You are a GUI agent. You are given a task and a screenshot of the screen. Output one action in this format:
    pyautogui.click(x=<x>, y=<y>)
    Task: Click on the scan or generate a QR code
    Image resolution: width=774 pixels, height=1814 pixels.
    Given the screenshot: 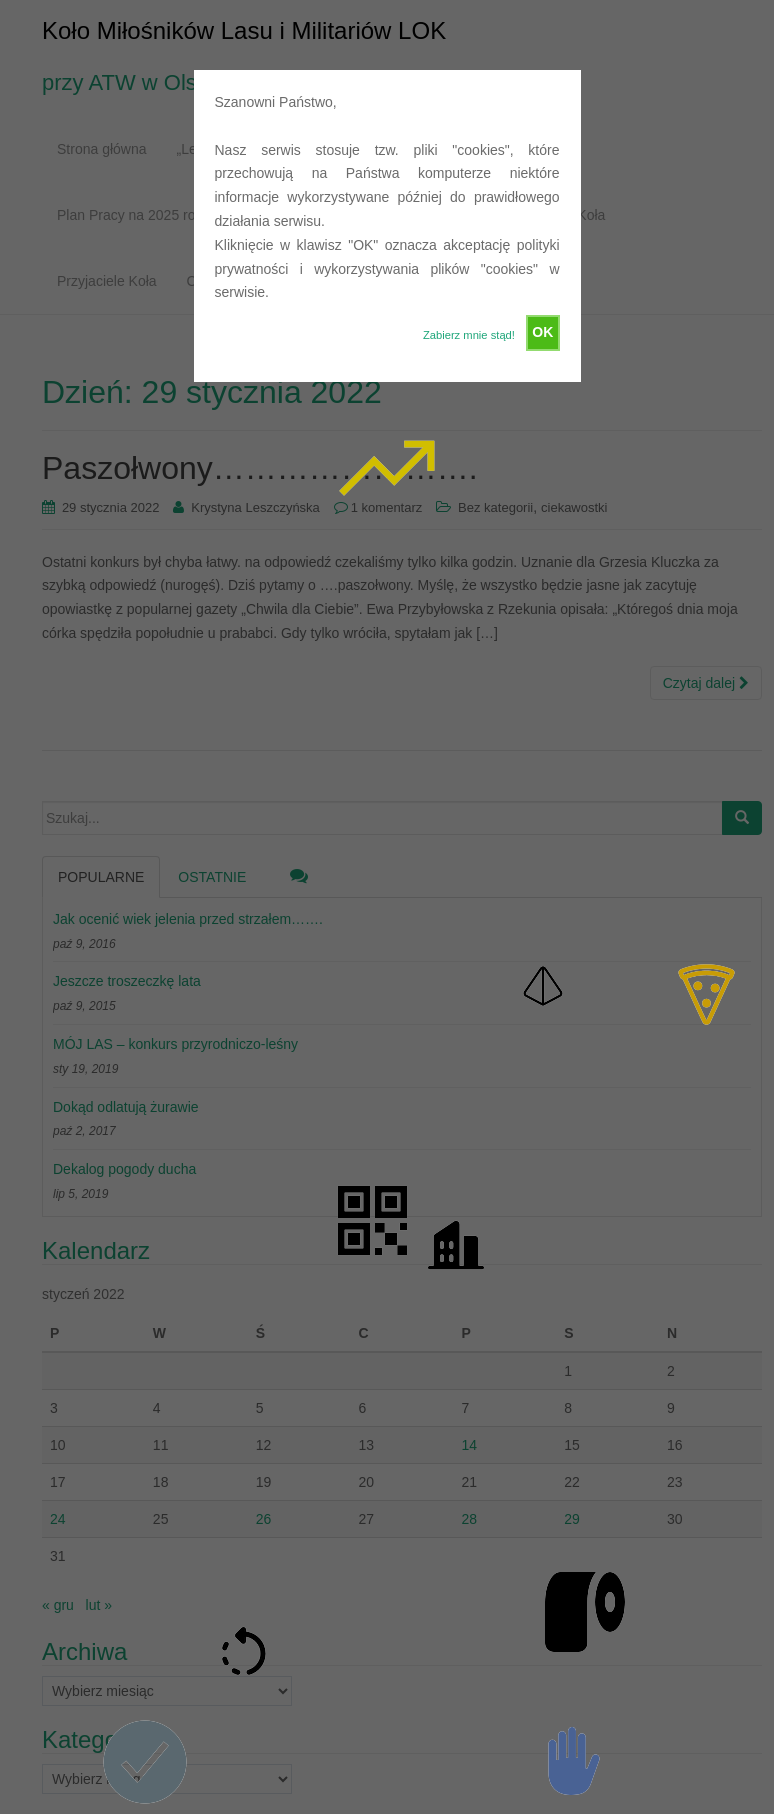 What is the action you would take?
    pyautogui.click(x=372, y=1220)
    